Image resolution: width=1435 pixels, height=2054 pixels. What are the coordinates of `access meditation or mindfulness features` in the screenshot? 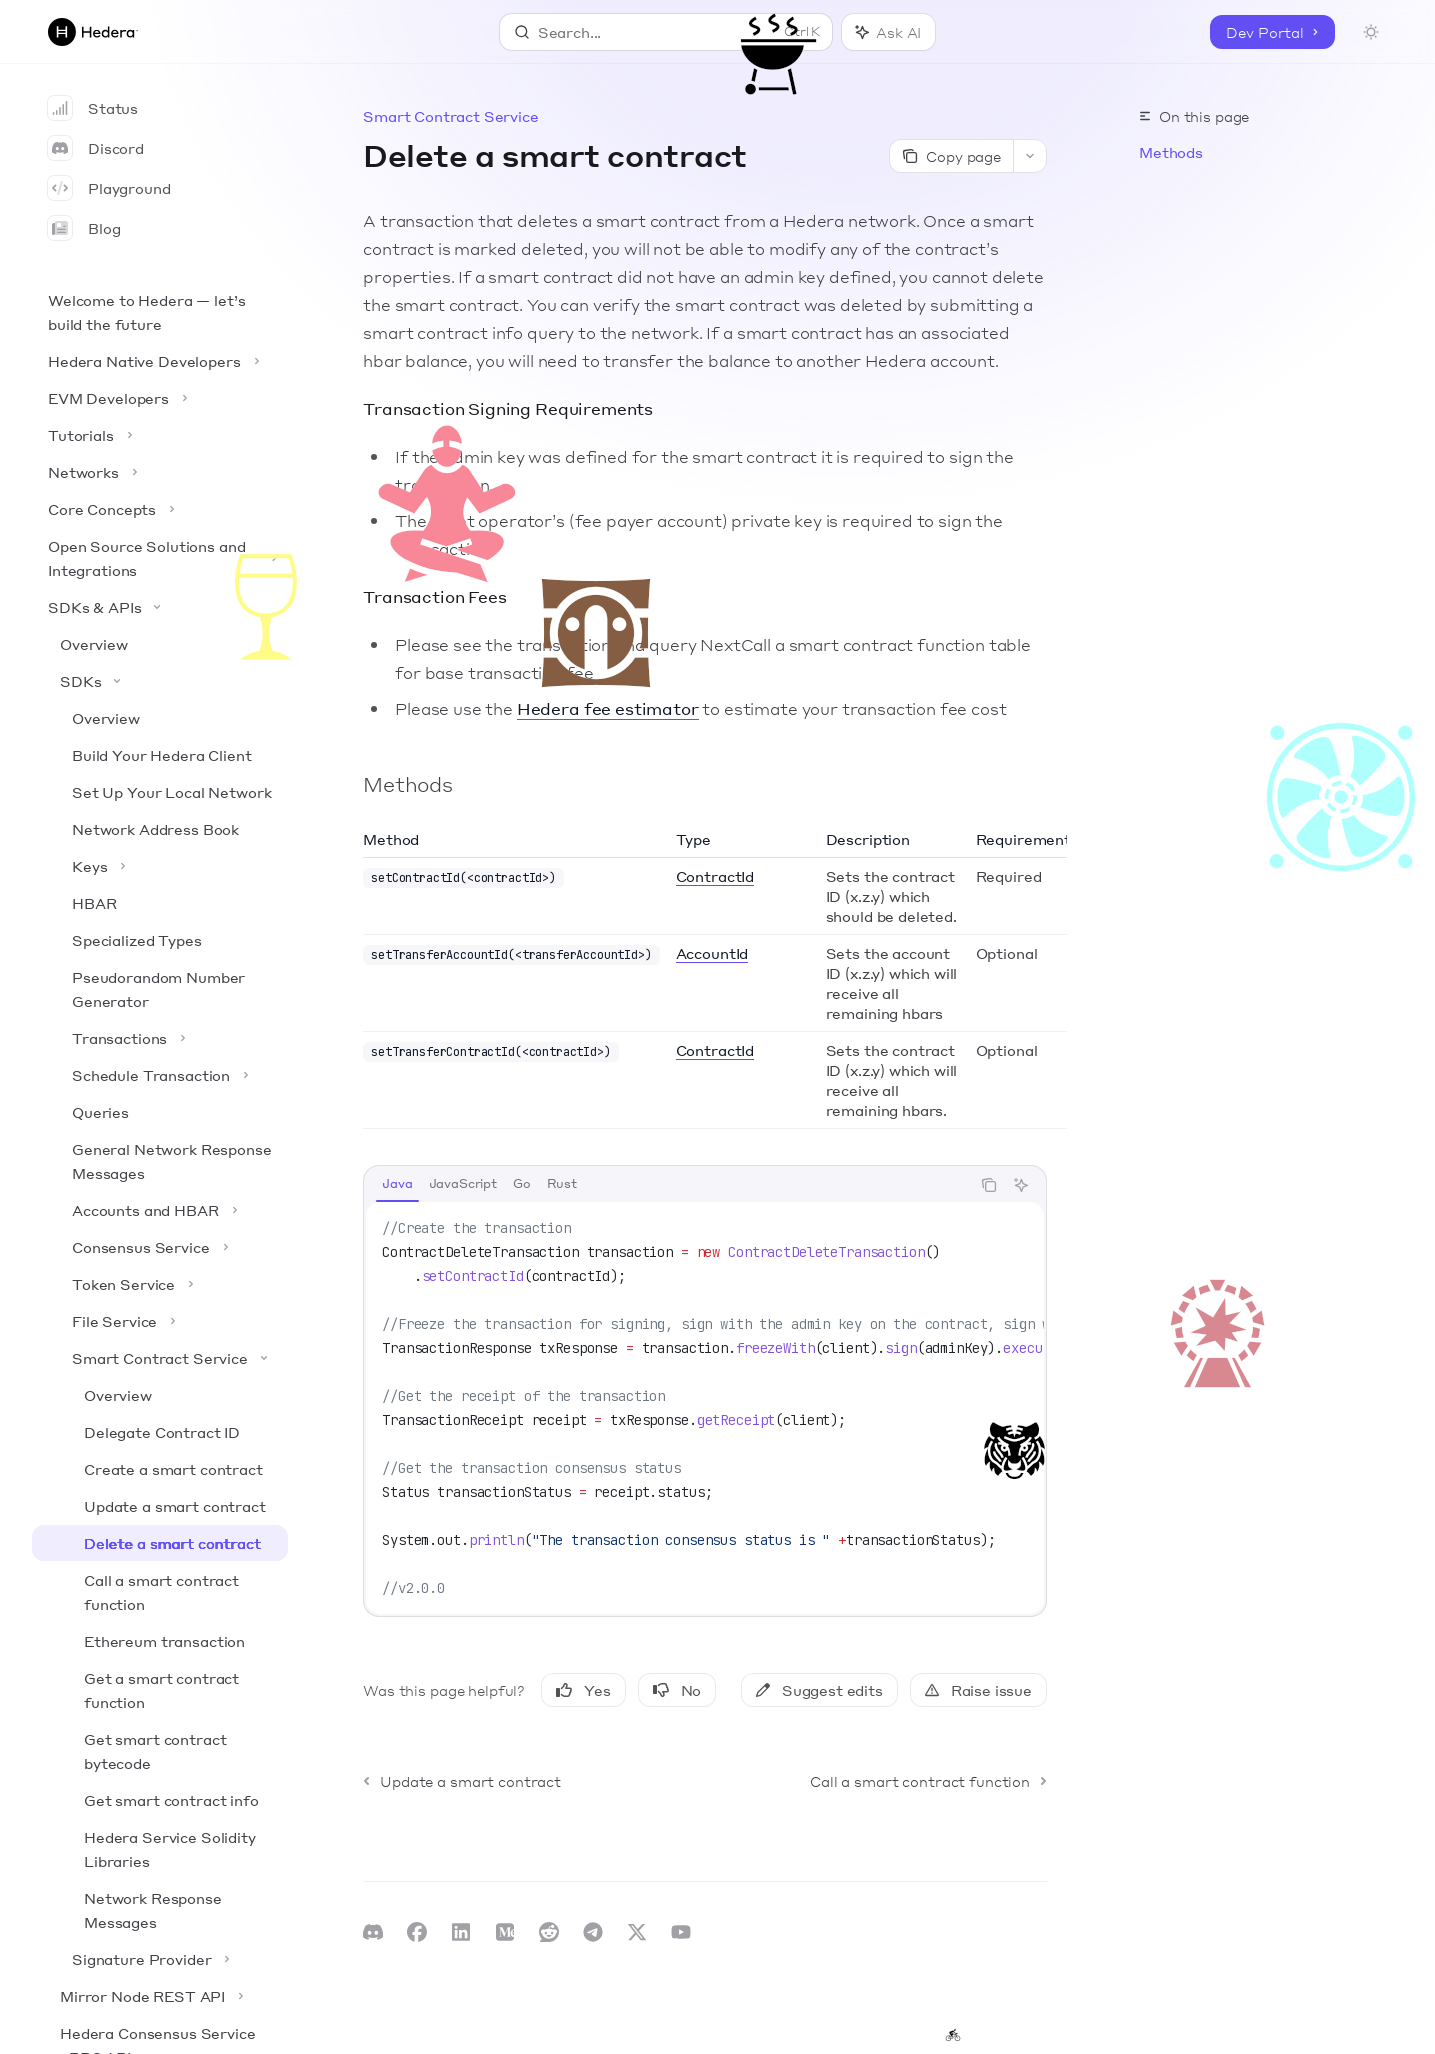 It's located at (444, 504).